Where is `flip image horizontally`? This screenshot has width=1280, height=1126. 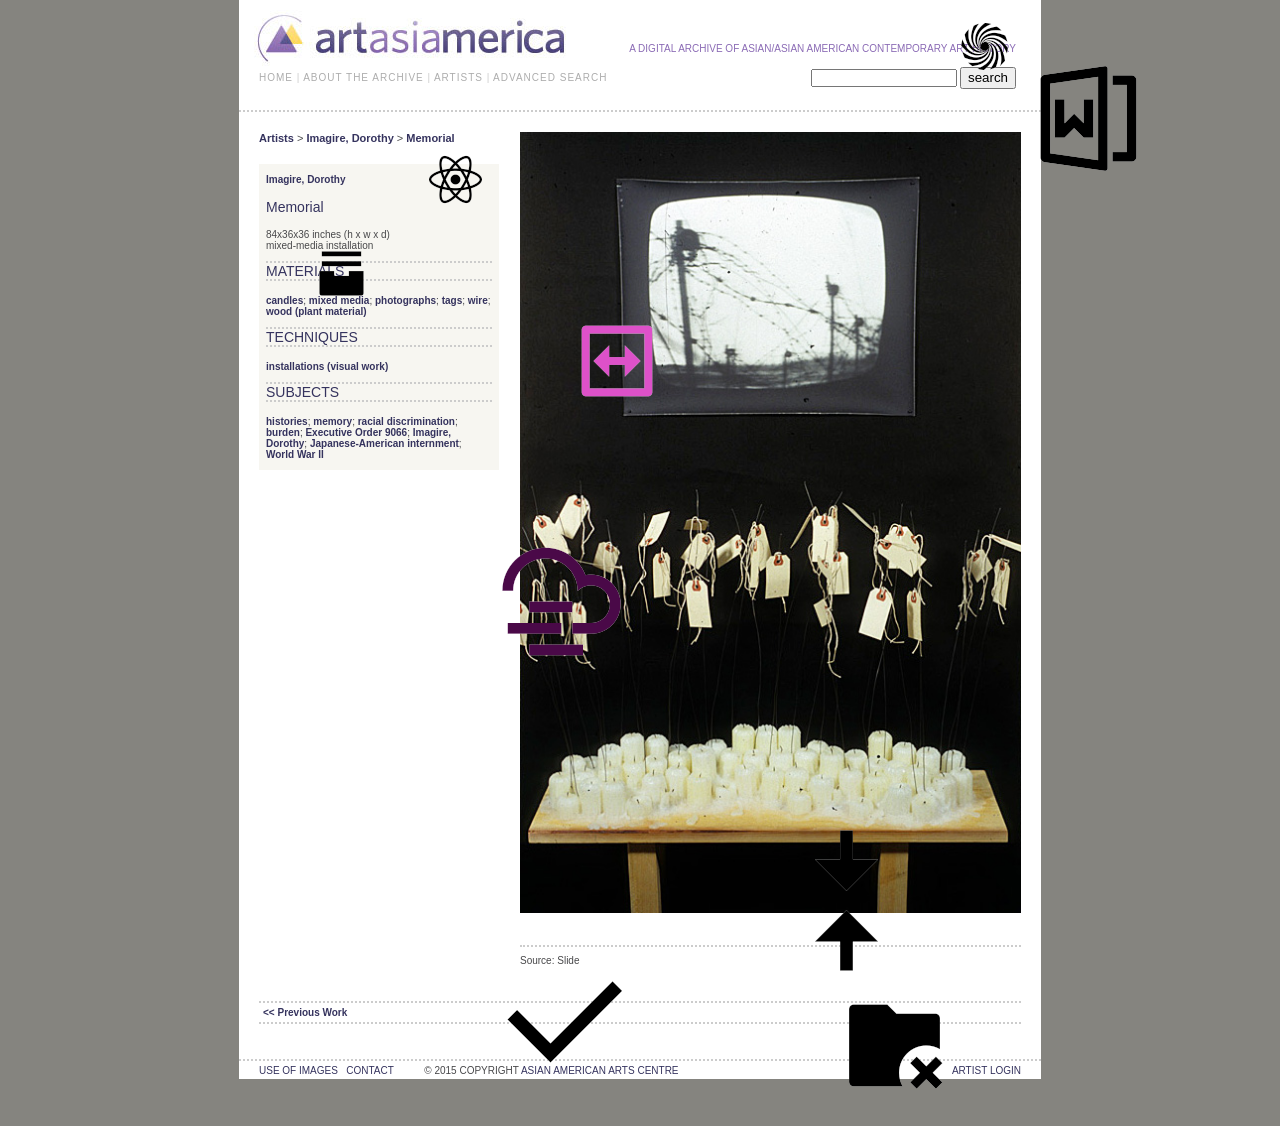 flip image horizontally is located at coordinates (617, 361).